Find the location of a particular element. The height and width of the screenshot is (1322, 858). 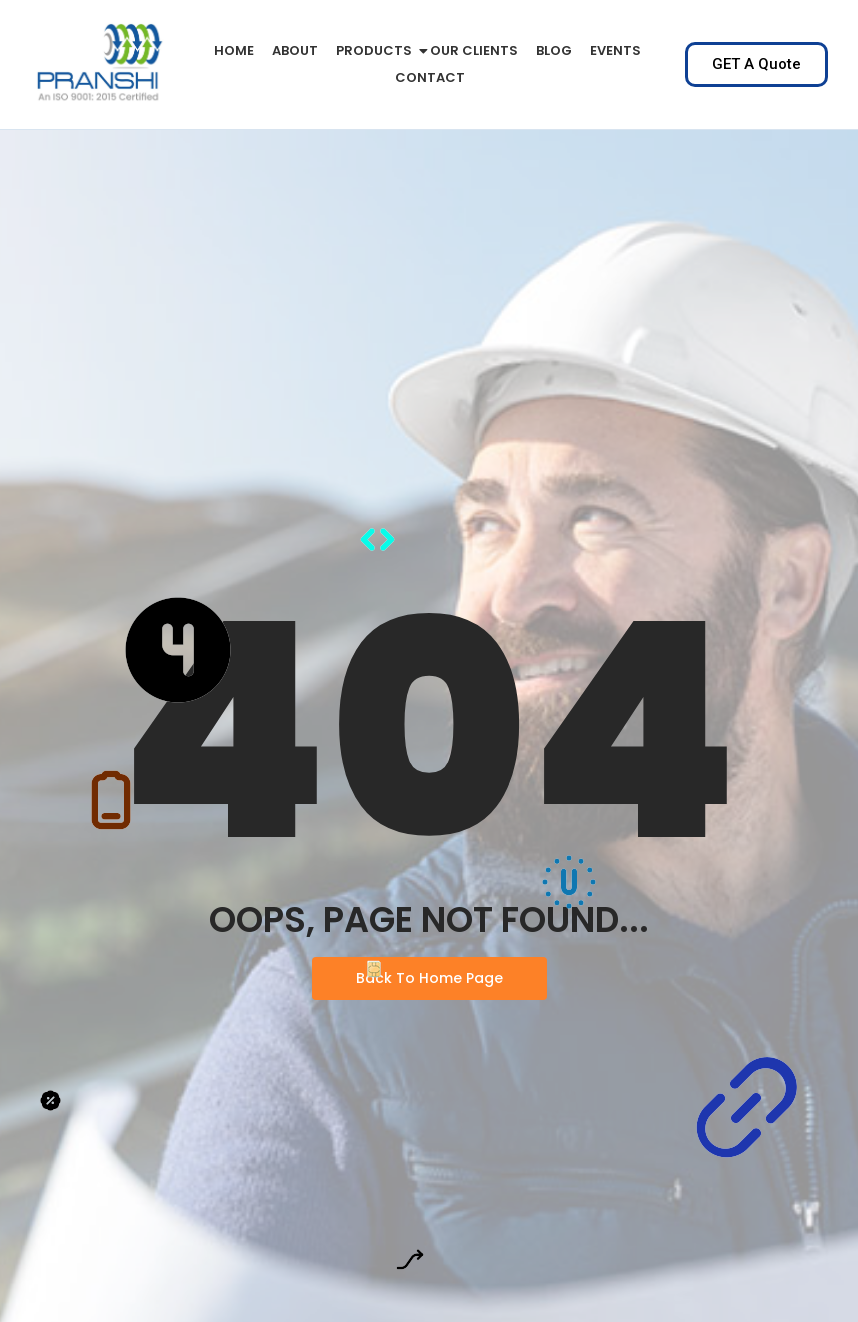

indicates a pending or unverified user account is located at coordinates (569, 882).